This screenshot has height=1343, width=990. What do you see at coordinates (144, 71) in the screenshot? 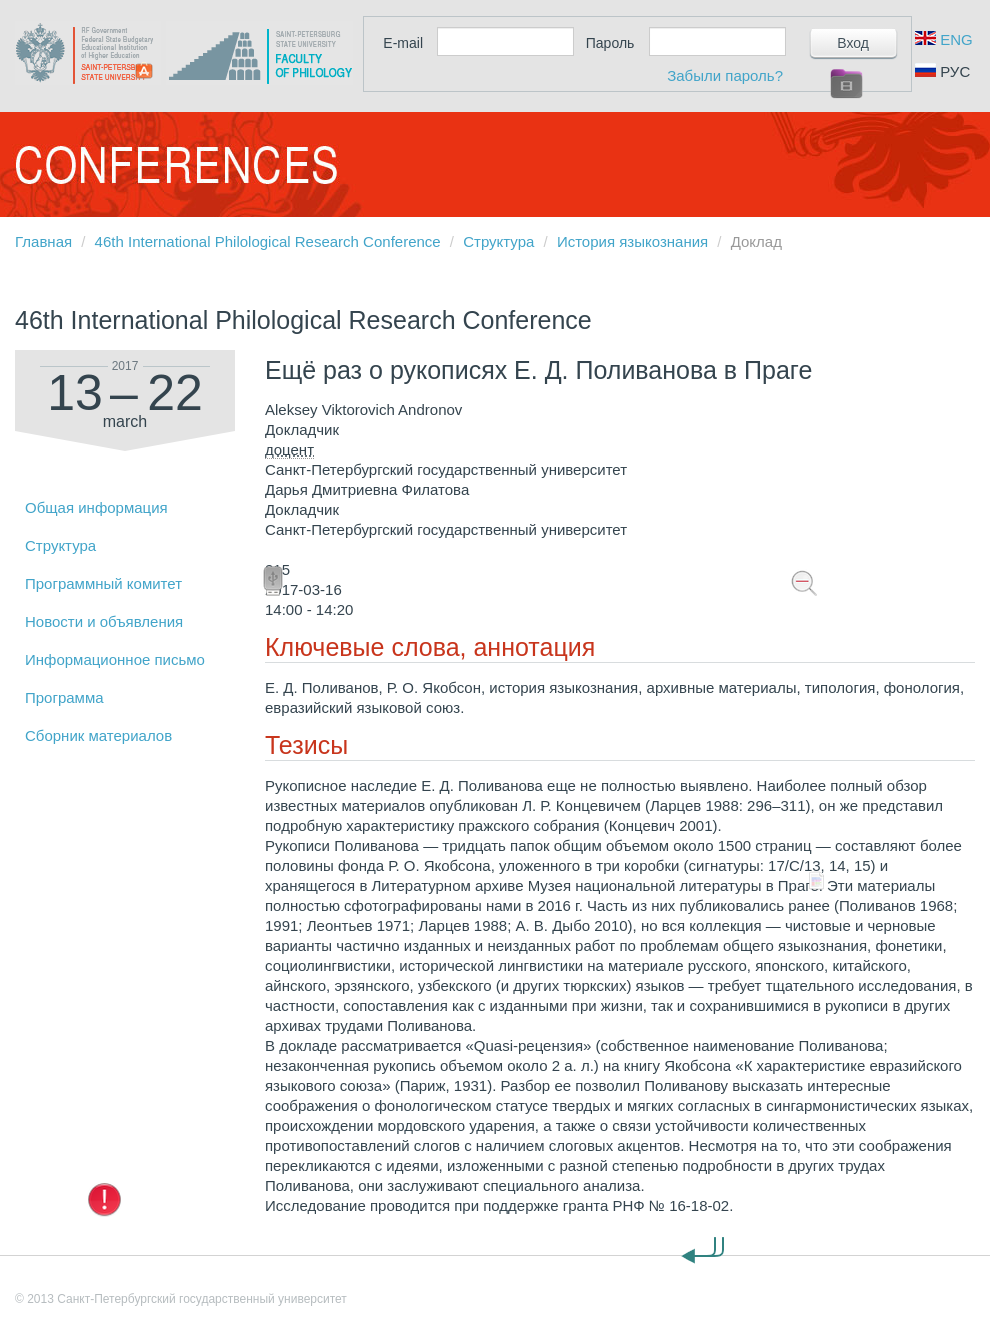
I see `open the software center to browse and install applications` at bounding box center [144, 71].